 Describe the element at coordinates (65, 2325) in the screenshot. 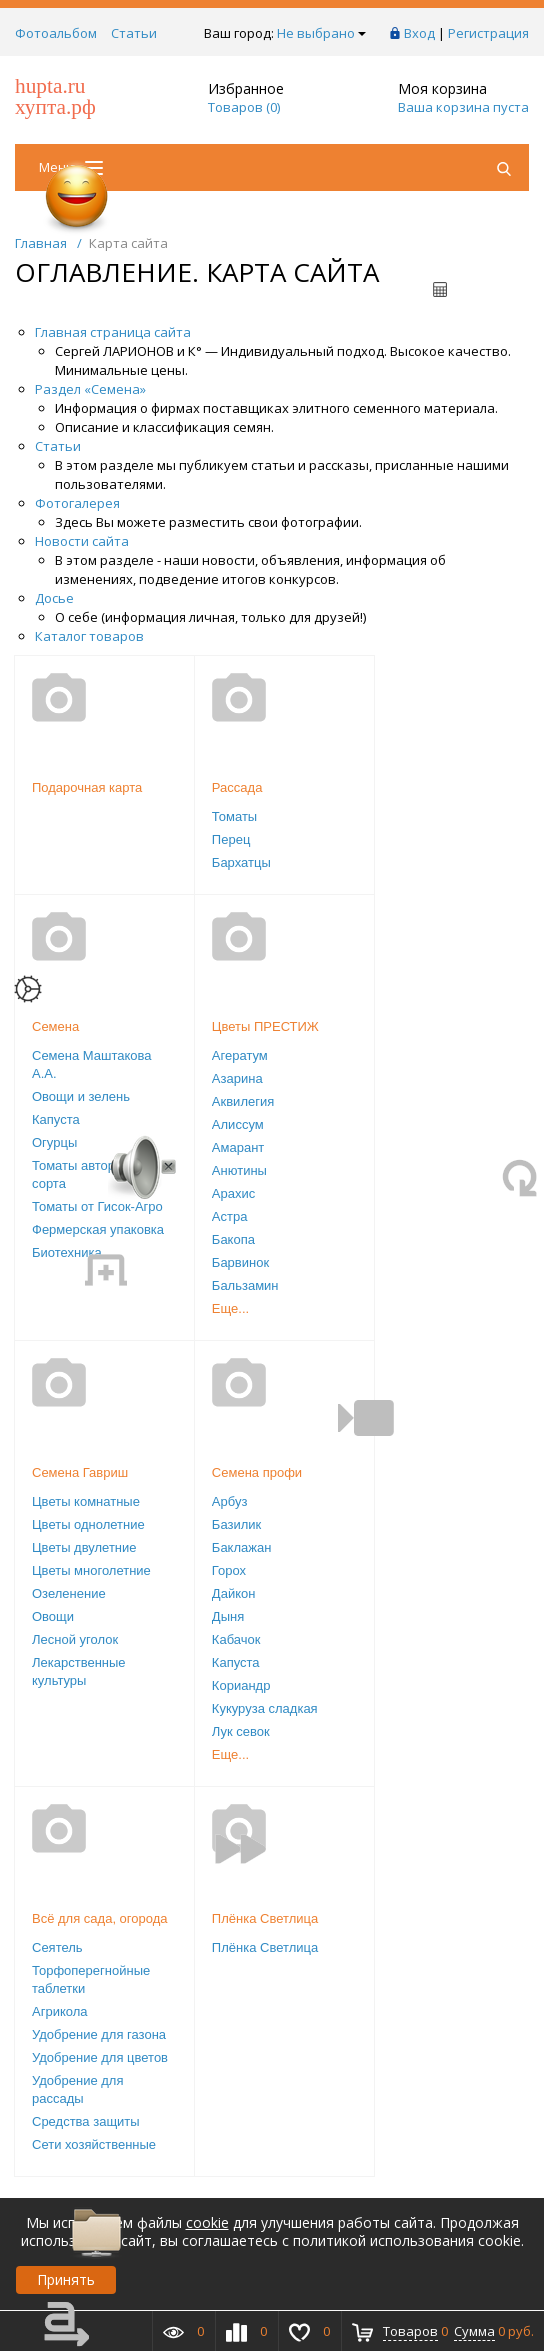

I see `set text direction to left-to-right` at that location.